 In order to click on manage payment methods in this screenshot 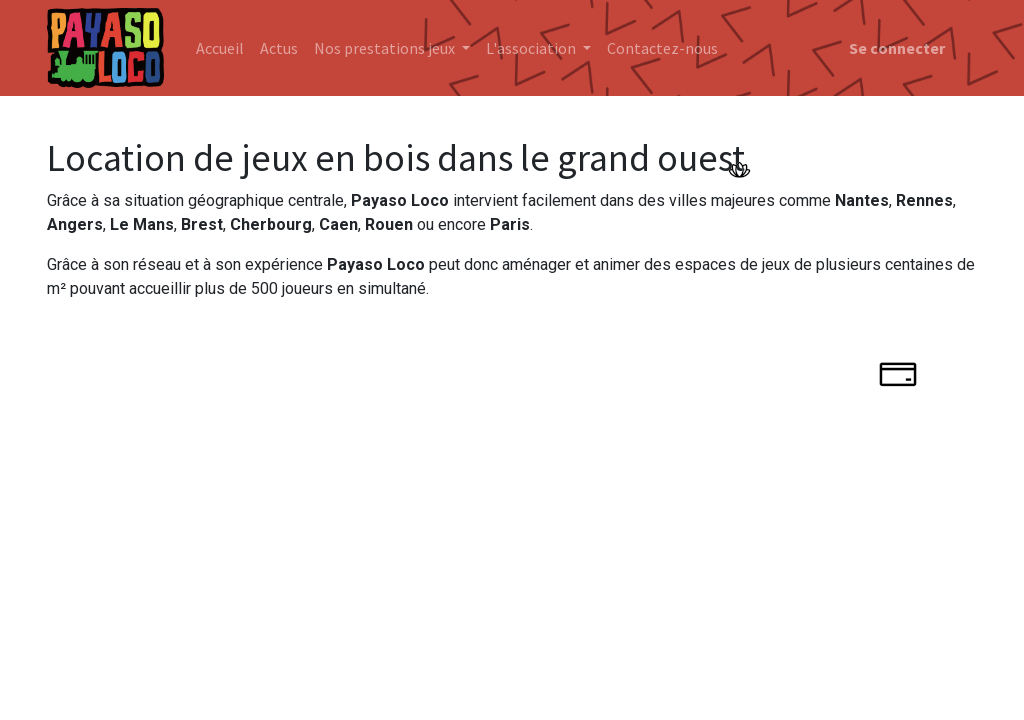, I will do `click(898, 373)`.